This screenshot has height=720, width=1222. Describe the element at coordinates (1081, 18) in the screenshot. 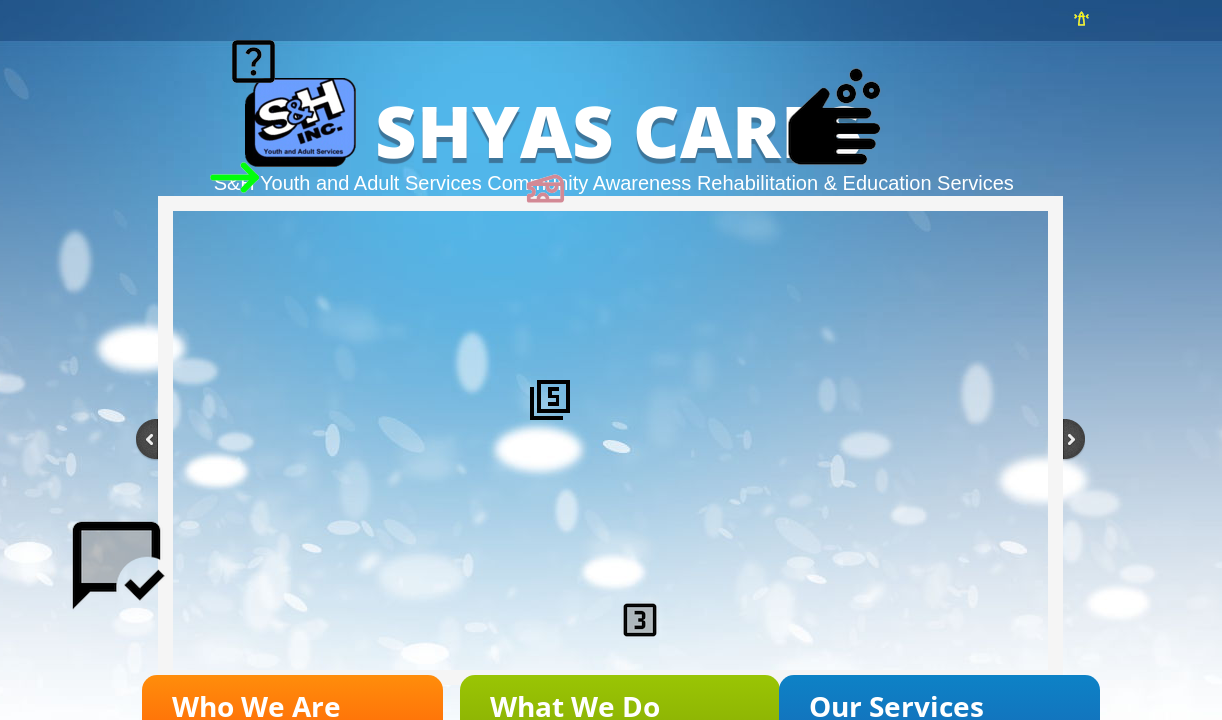

I see `navigate to lighthouse or maritime location` at that location.